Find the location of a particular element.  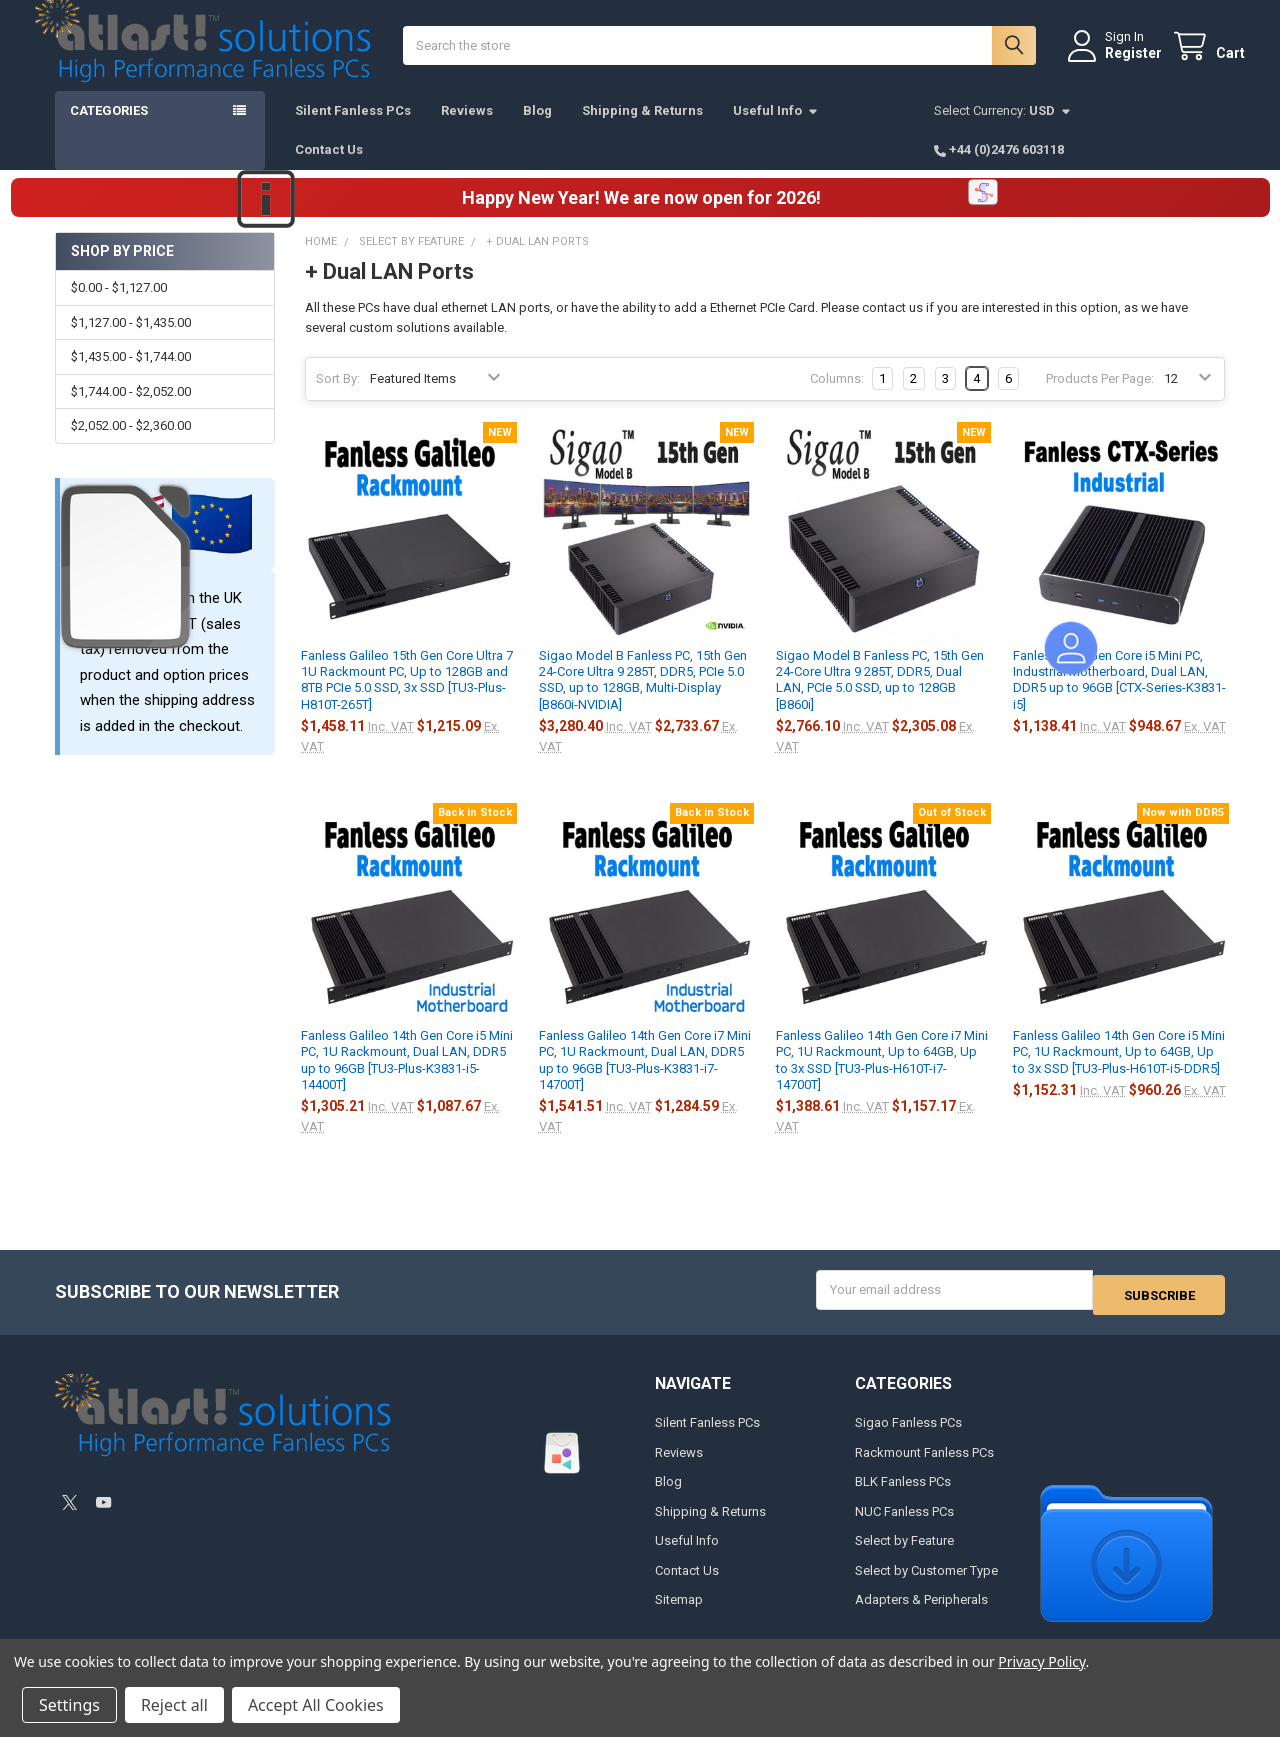

open libreoffice start center is located at coordinates (125, 566).